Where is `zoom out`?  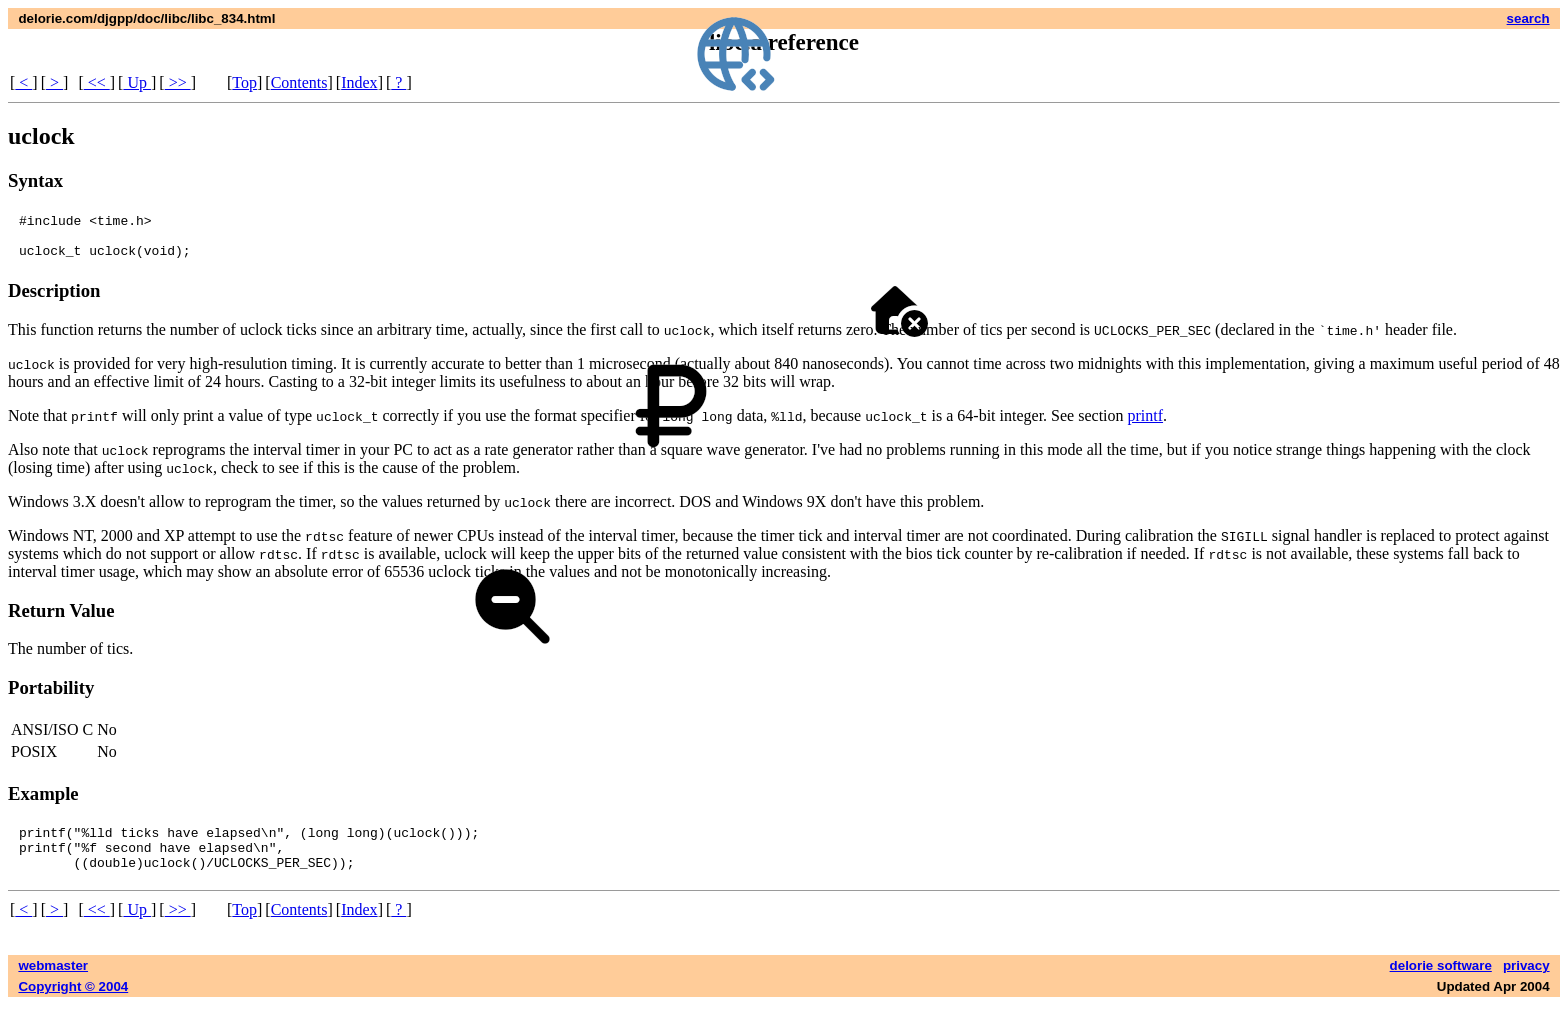
zoom out is located at coordinates (512, 606).